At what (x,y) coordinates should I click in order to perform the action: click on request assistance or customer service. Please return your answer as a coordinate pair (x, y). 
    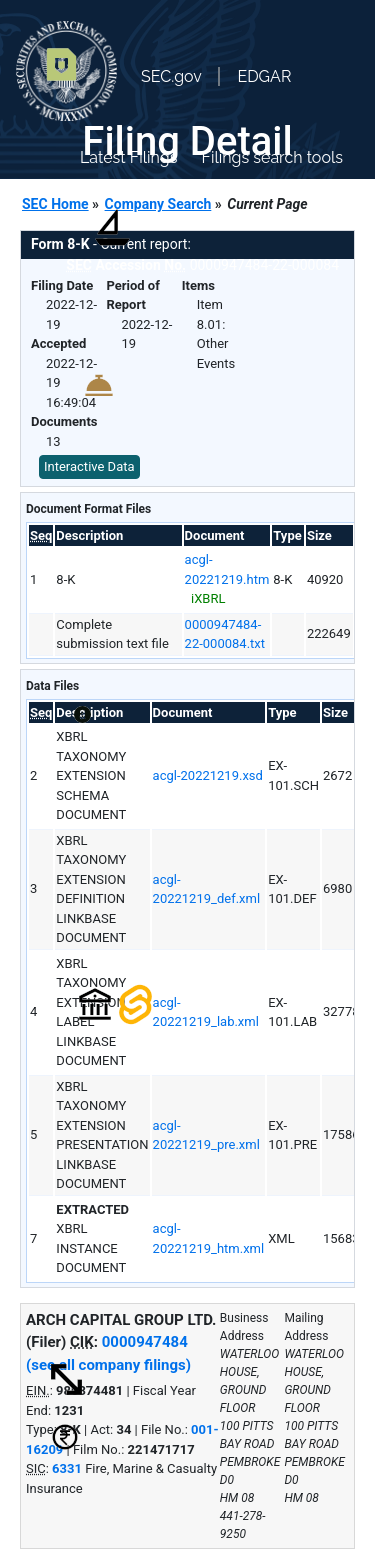
    Looking at the image, I should click on (99, 386).